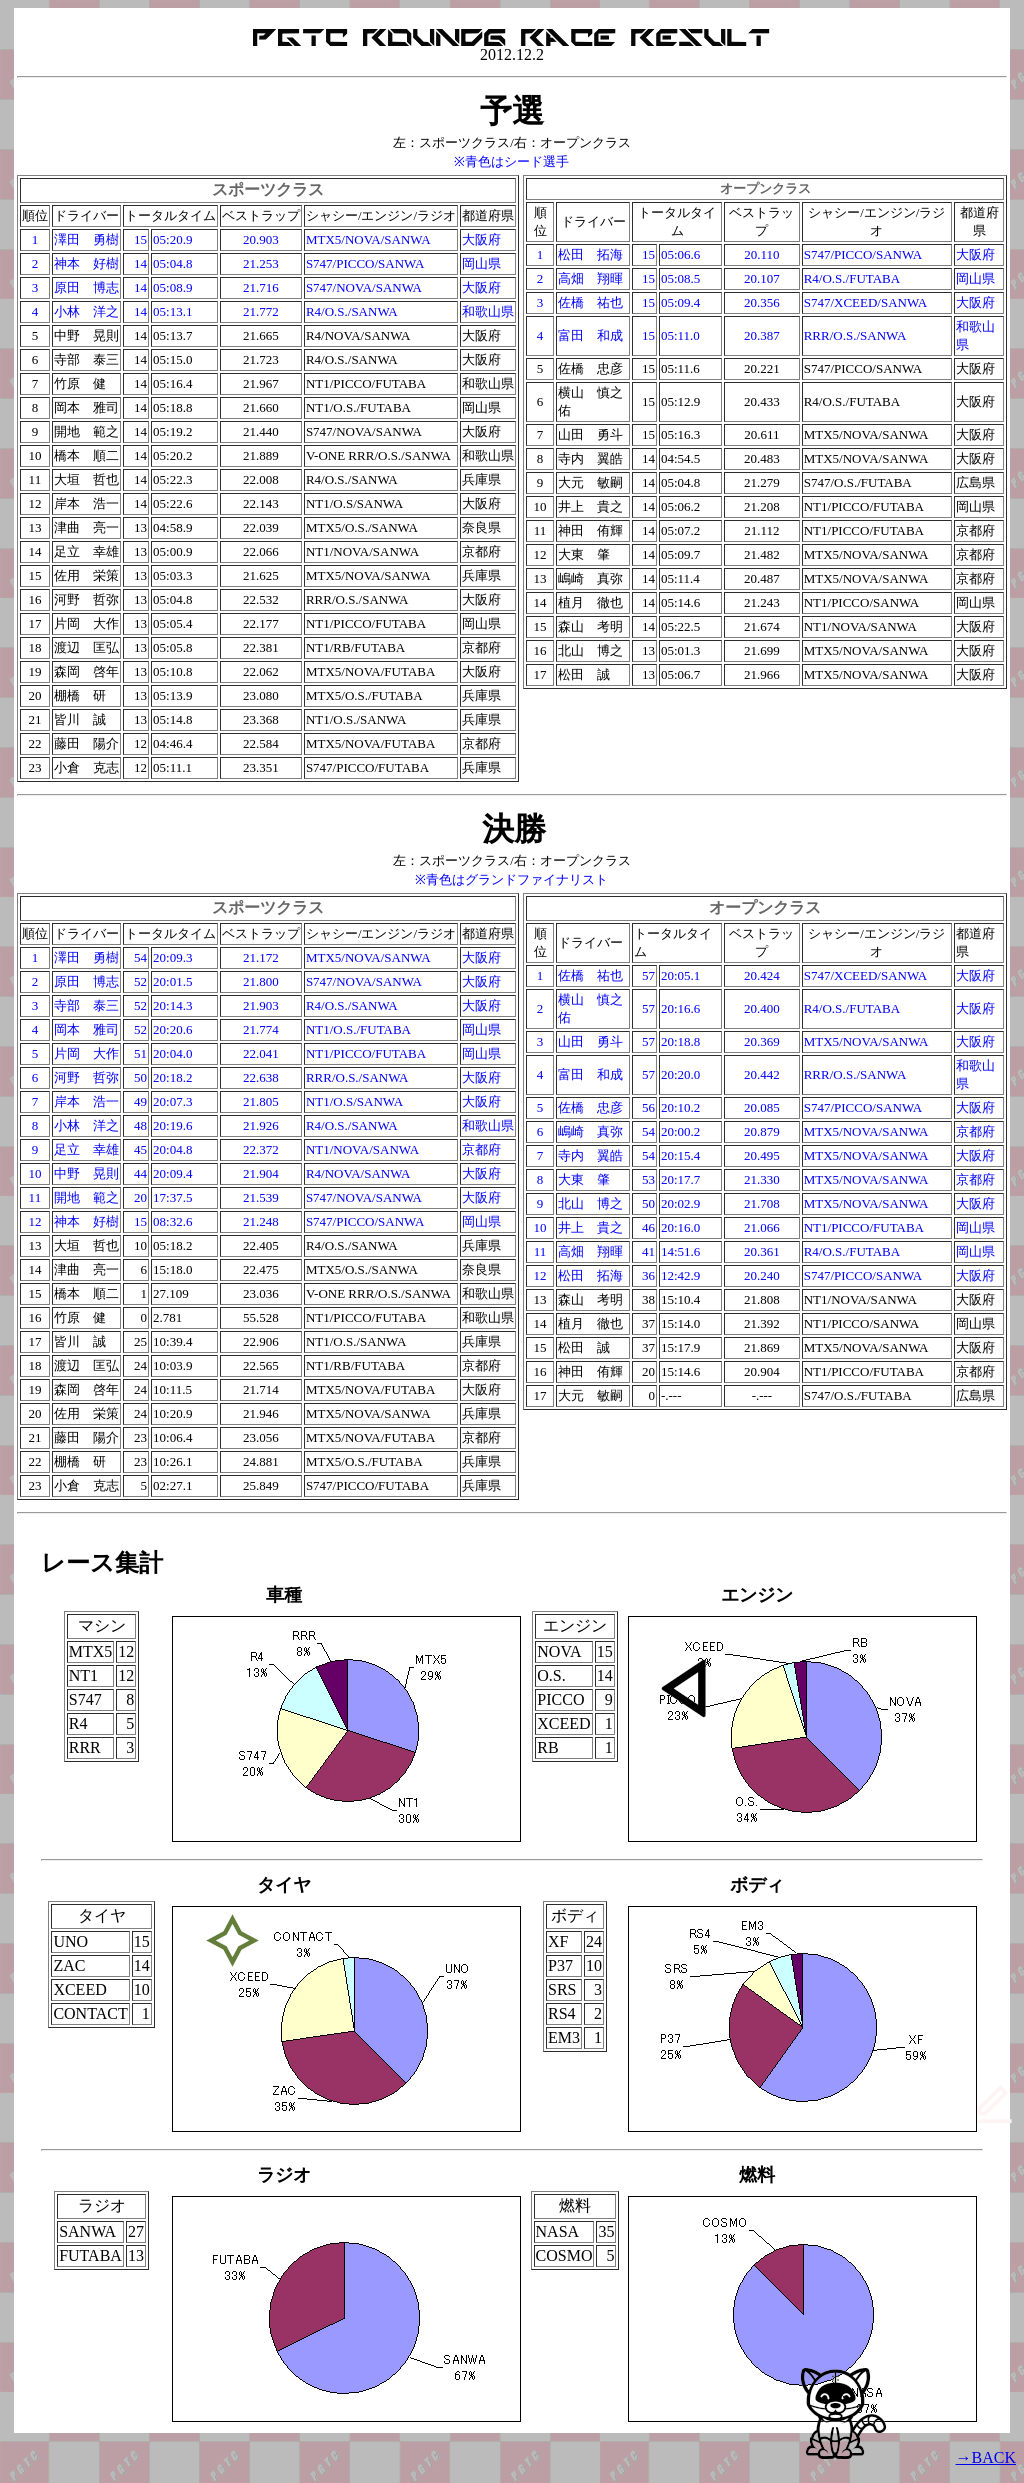 The height and width of the screenshot is (2483, 1024). Describe the element at coordinates (232, 1940) in the screenshot. I see `indicates clear or sunny weather conditions` at that location.